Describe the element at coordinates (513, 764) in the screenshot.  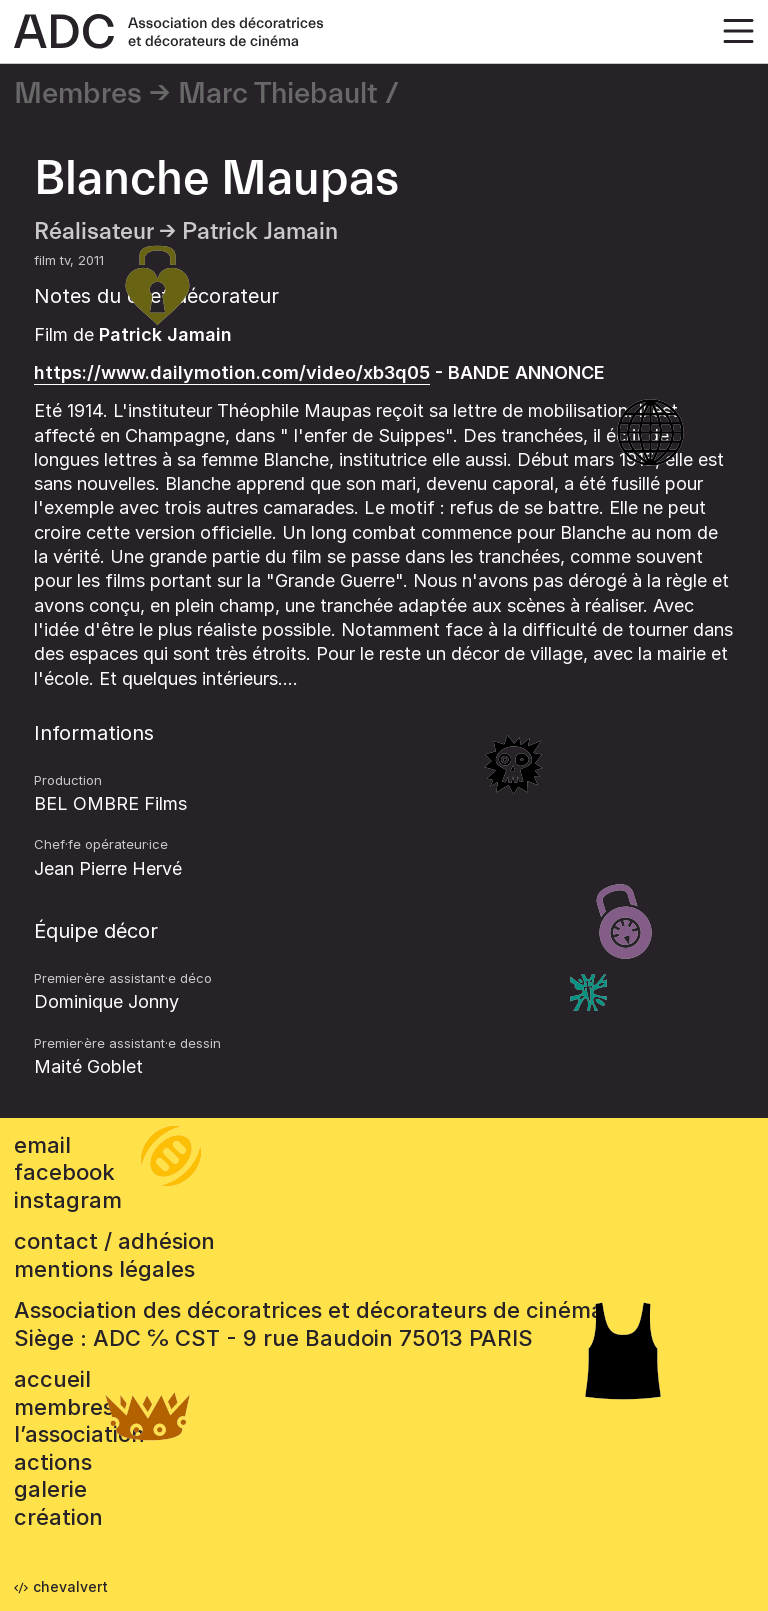
I see `indicates a surprise enemy encounter or ambush` at that location.